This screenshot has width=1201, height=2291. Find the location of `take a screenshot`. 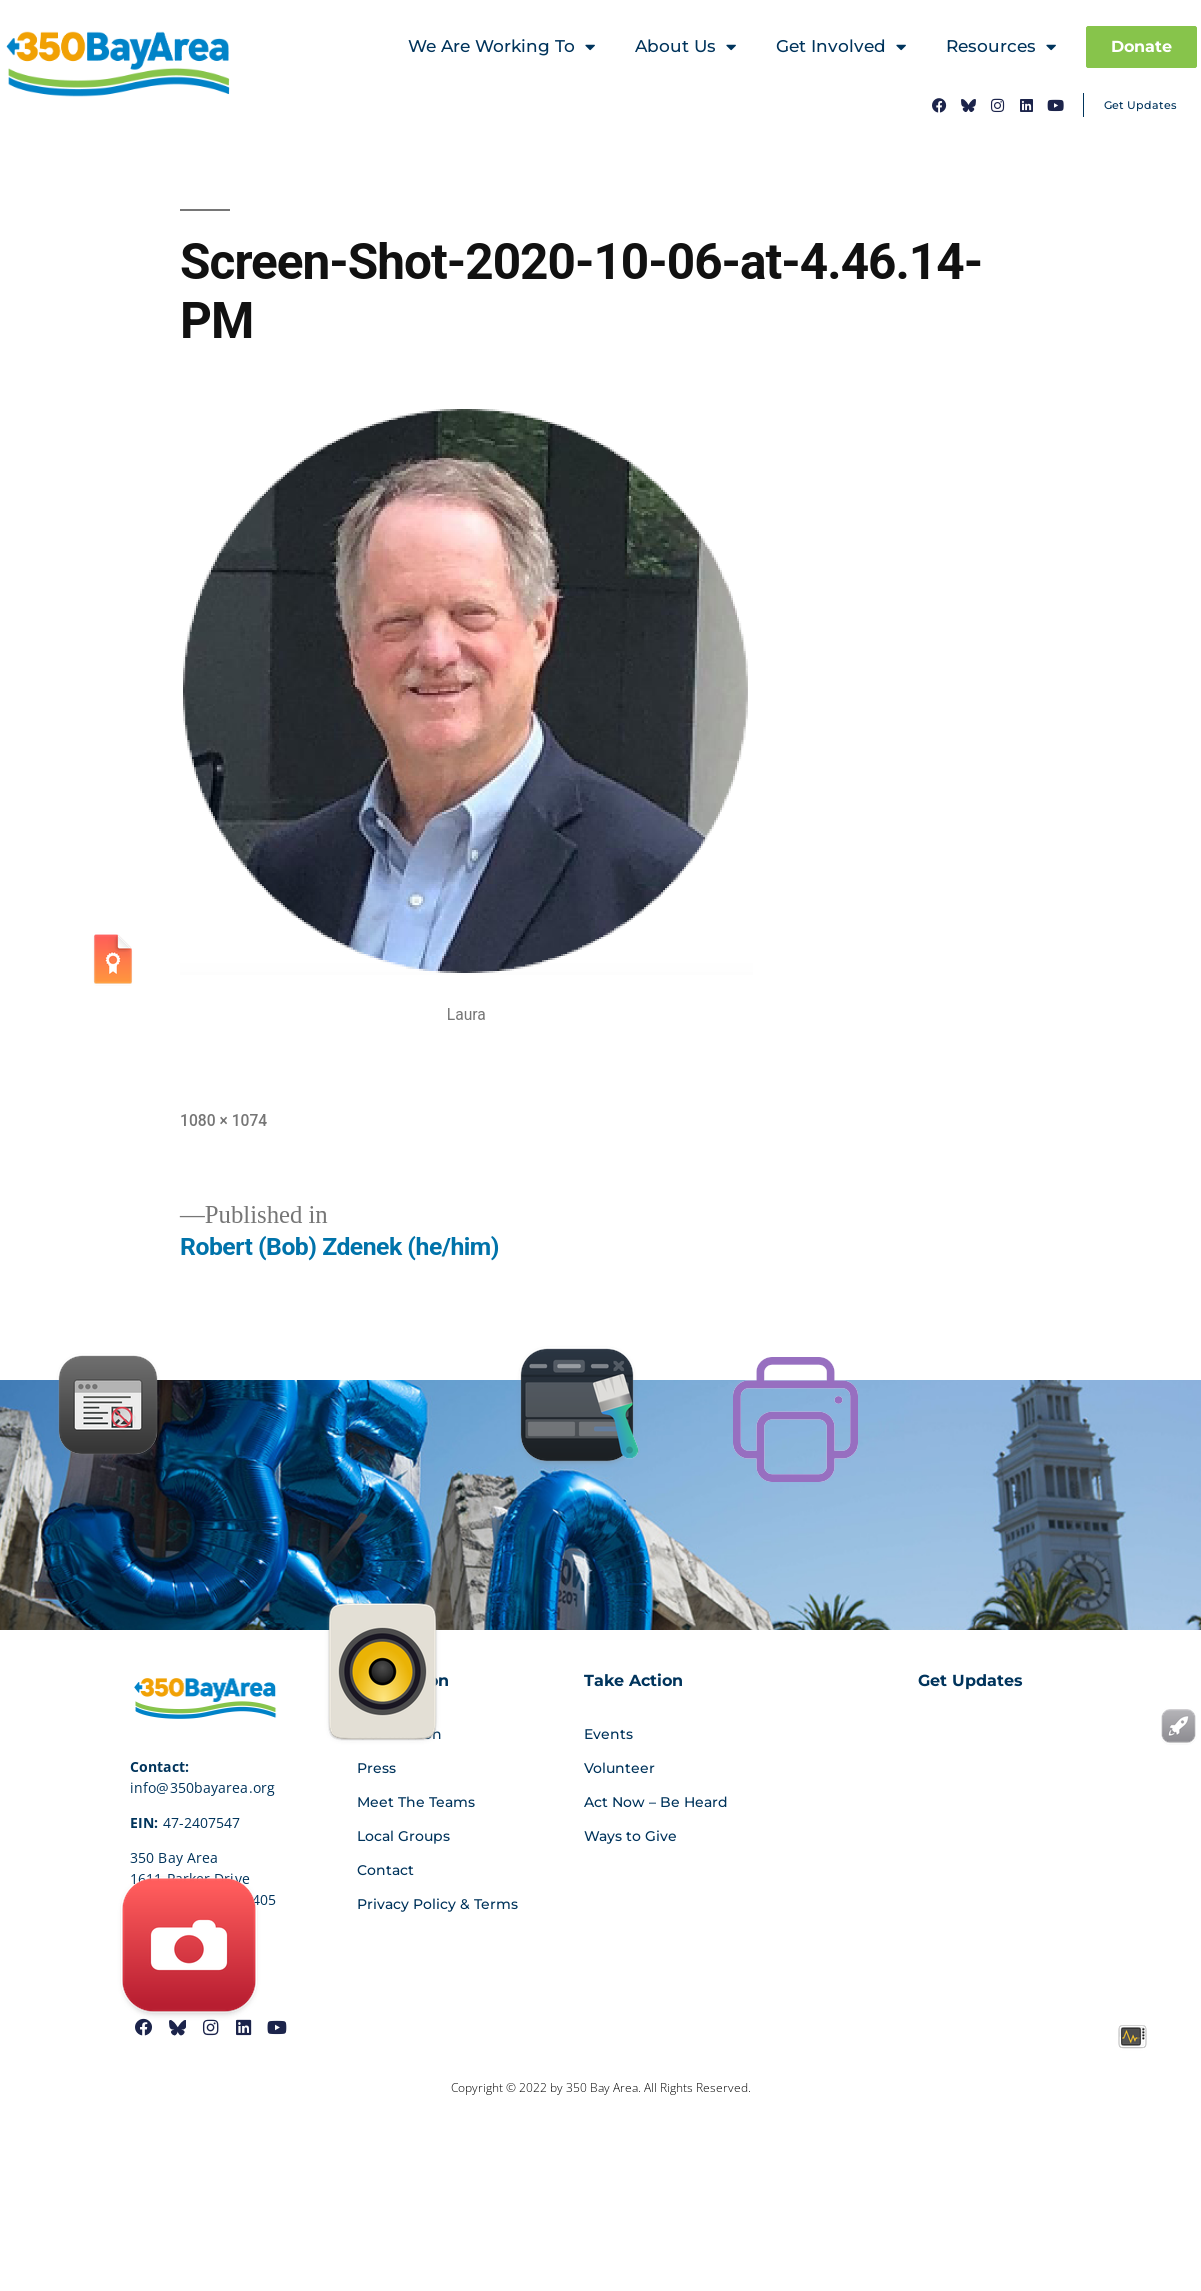

take a screenshot is located at coordinates (189, 1945).